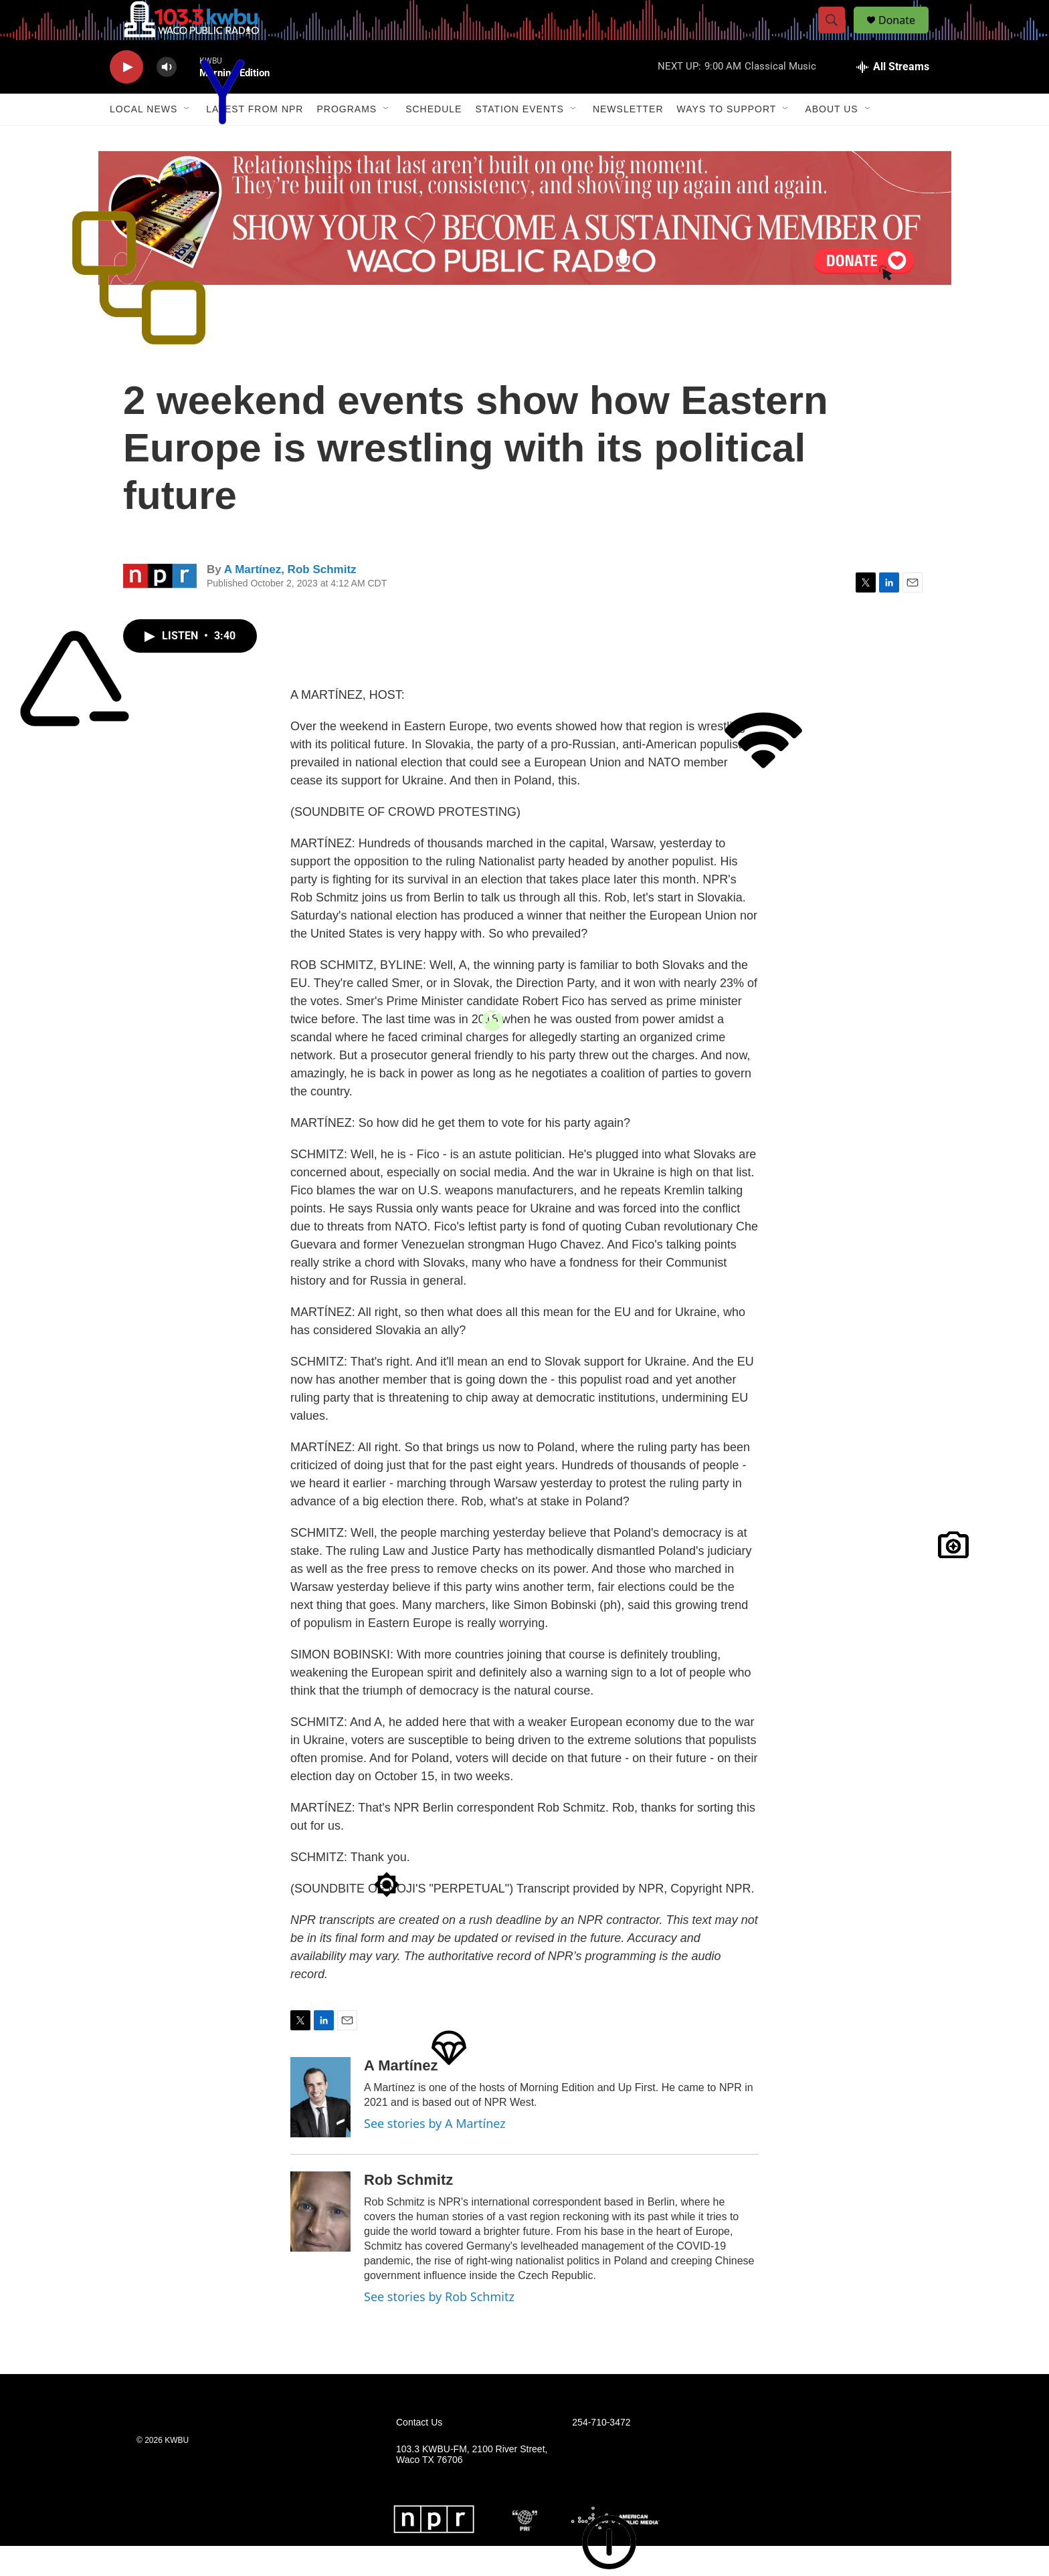  What do you see at coordinates (492, 1021) in the screenshot?
I see `open Xbox app` at bounding box center [492, 1021].